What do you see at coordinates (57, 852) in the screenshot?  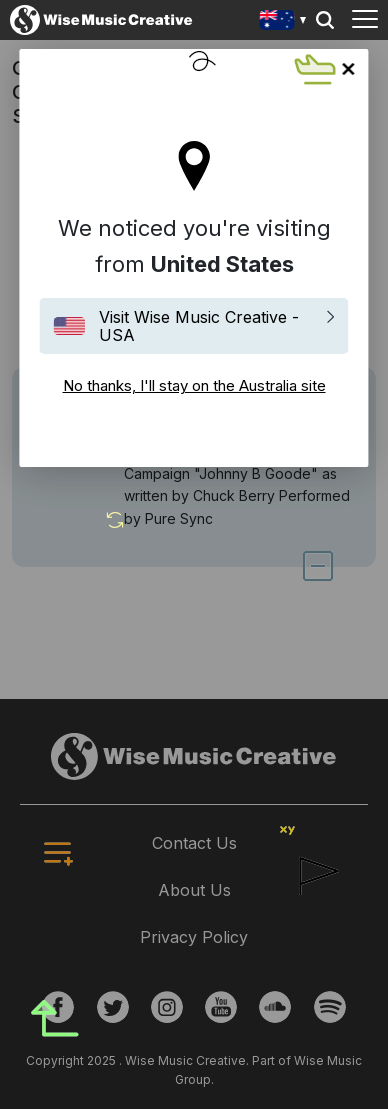 I see `add a new item to the list` at bounding box center [57, 852].